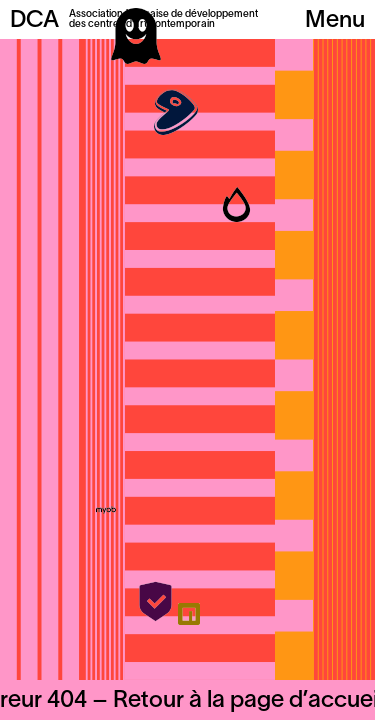 The height and width of the screenshot is (720, 375). Describe the element at coordinates (176, 112) in the screenshot. I see `Gentoo Linux logo` at that location.